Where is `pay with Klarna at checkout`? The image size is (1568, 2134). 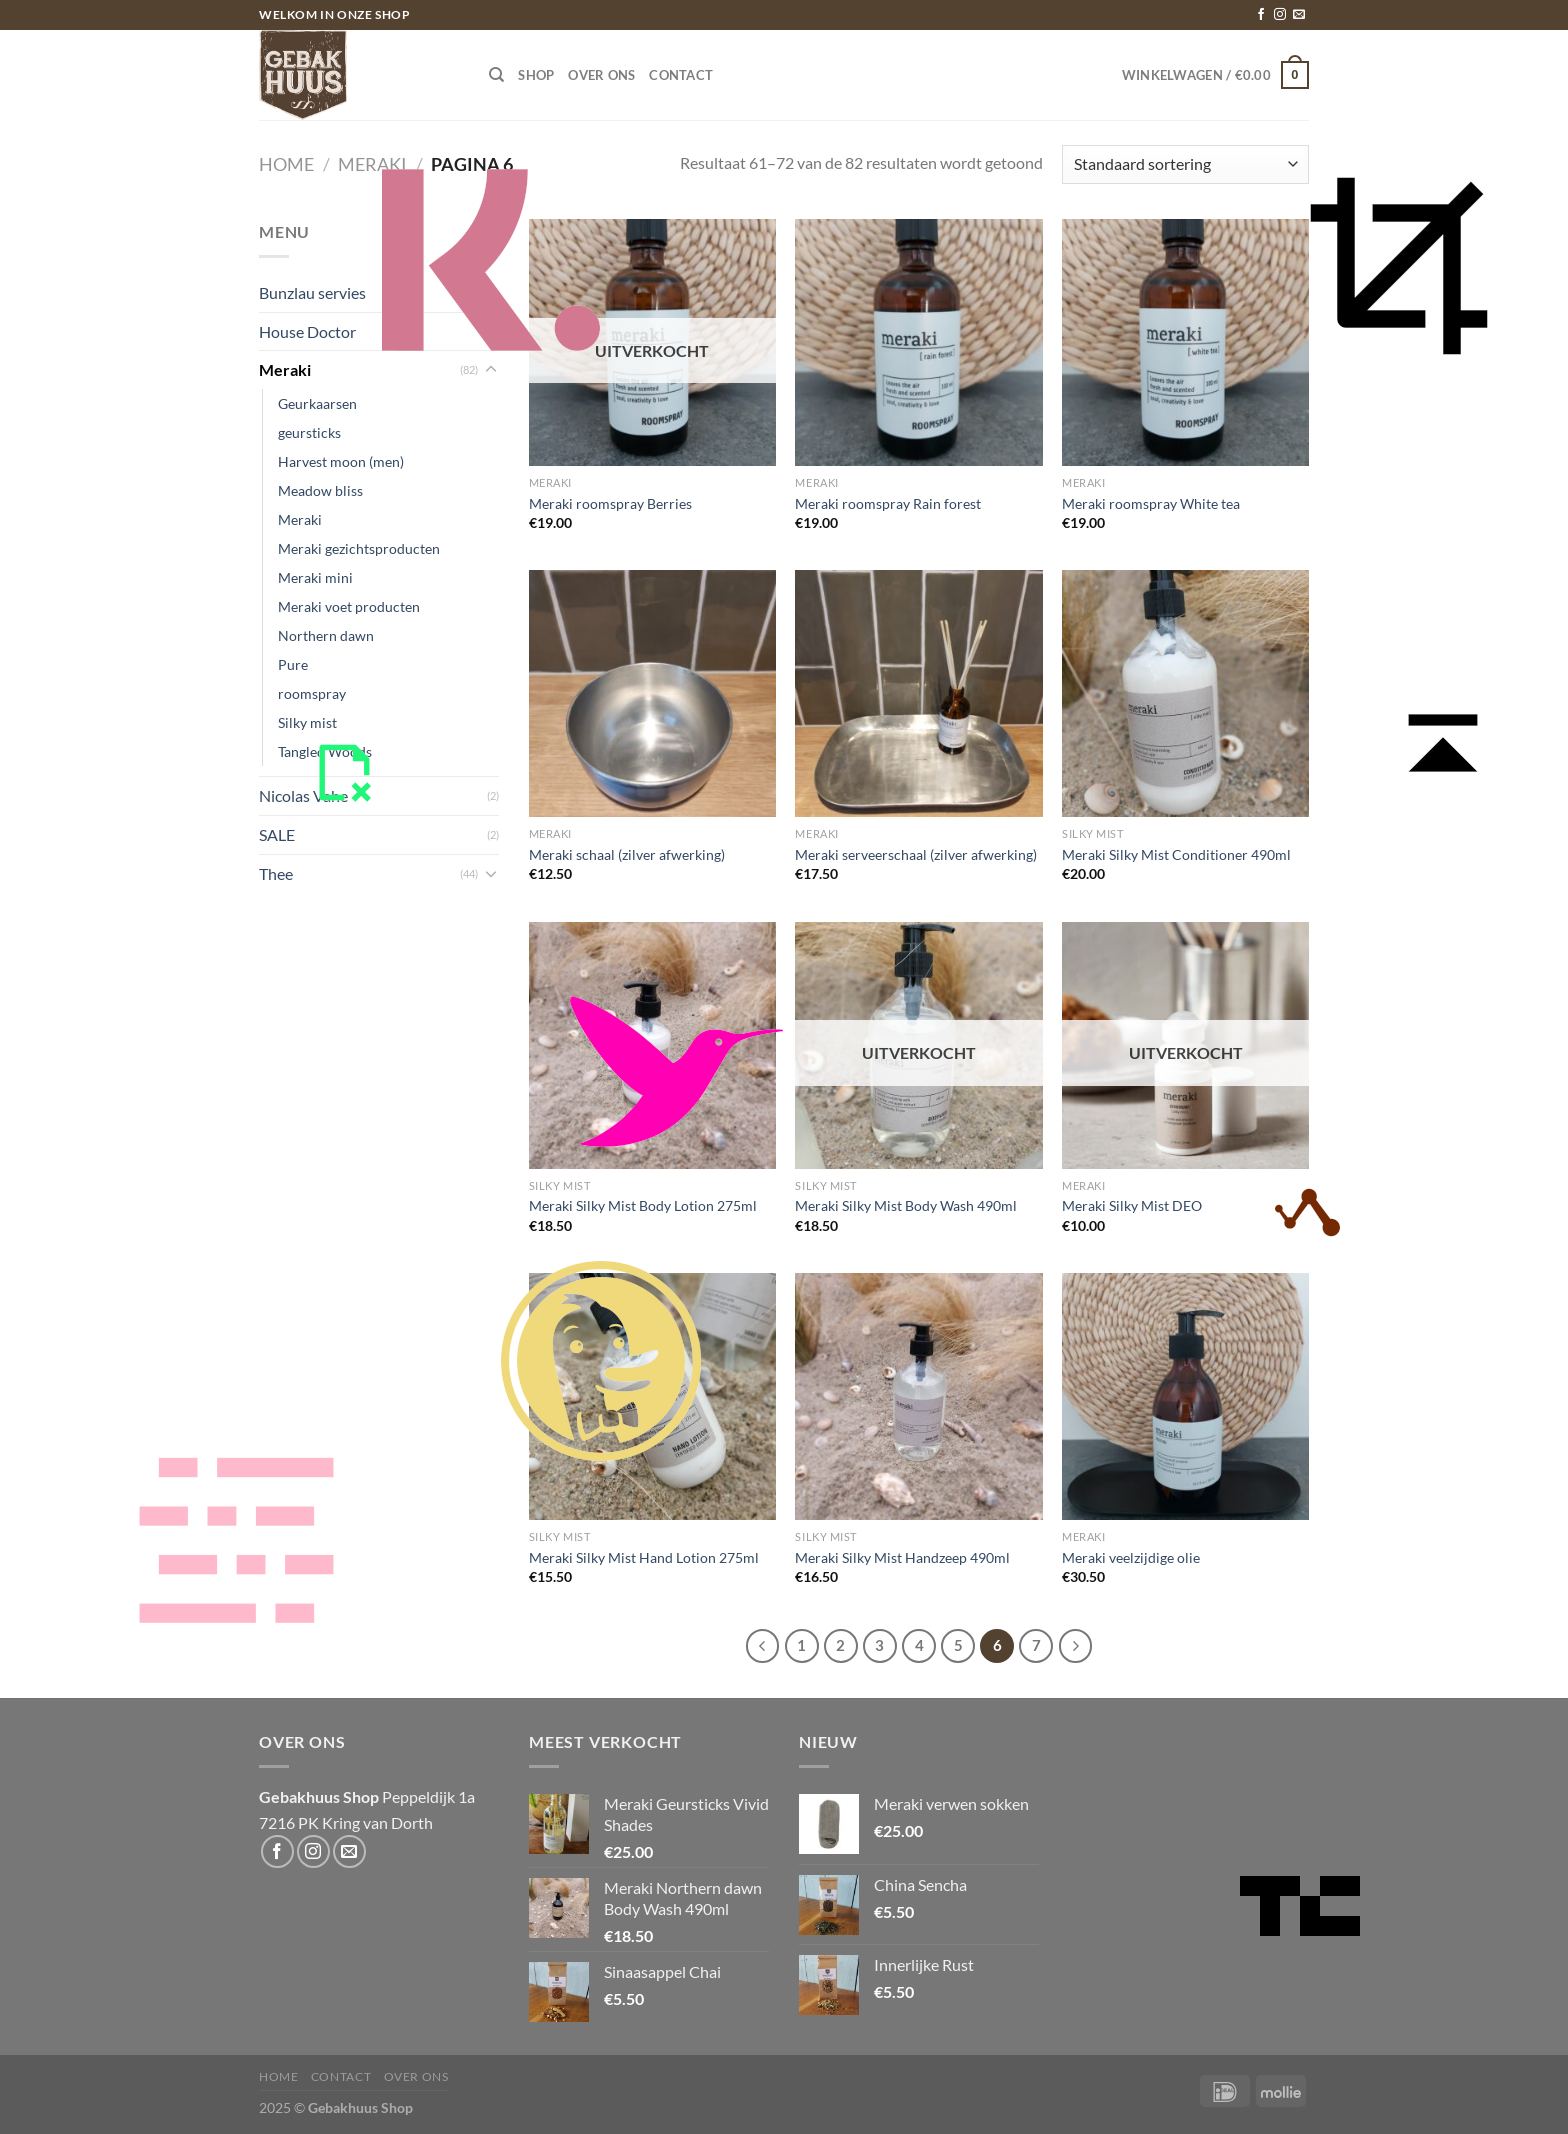
pay with Klarna at checkout is located at coordinates (491, 260).